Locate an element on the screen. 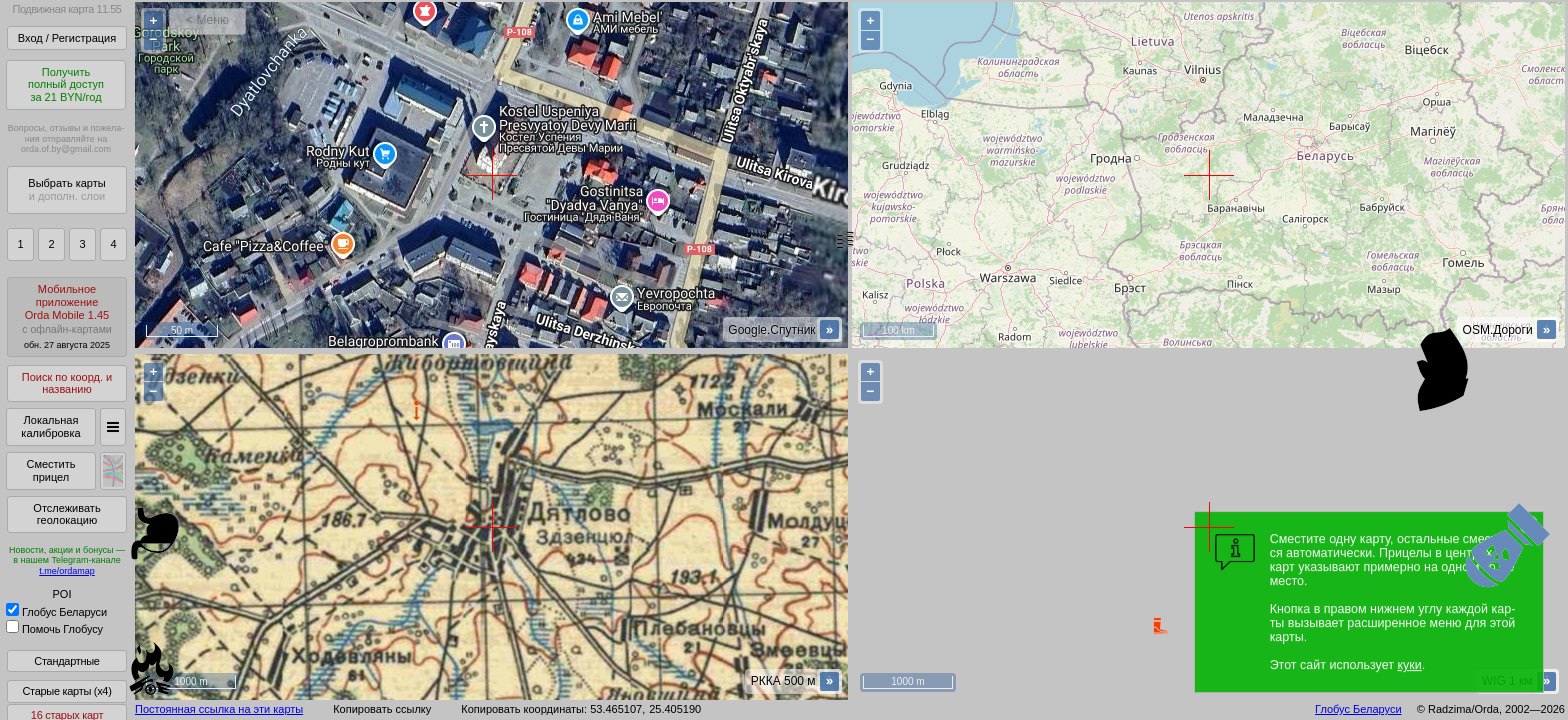  access camping or outdoor activity features is located at coordinates (150, 668).